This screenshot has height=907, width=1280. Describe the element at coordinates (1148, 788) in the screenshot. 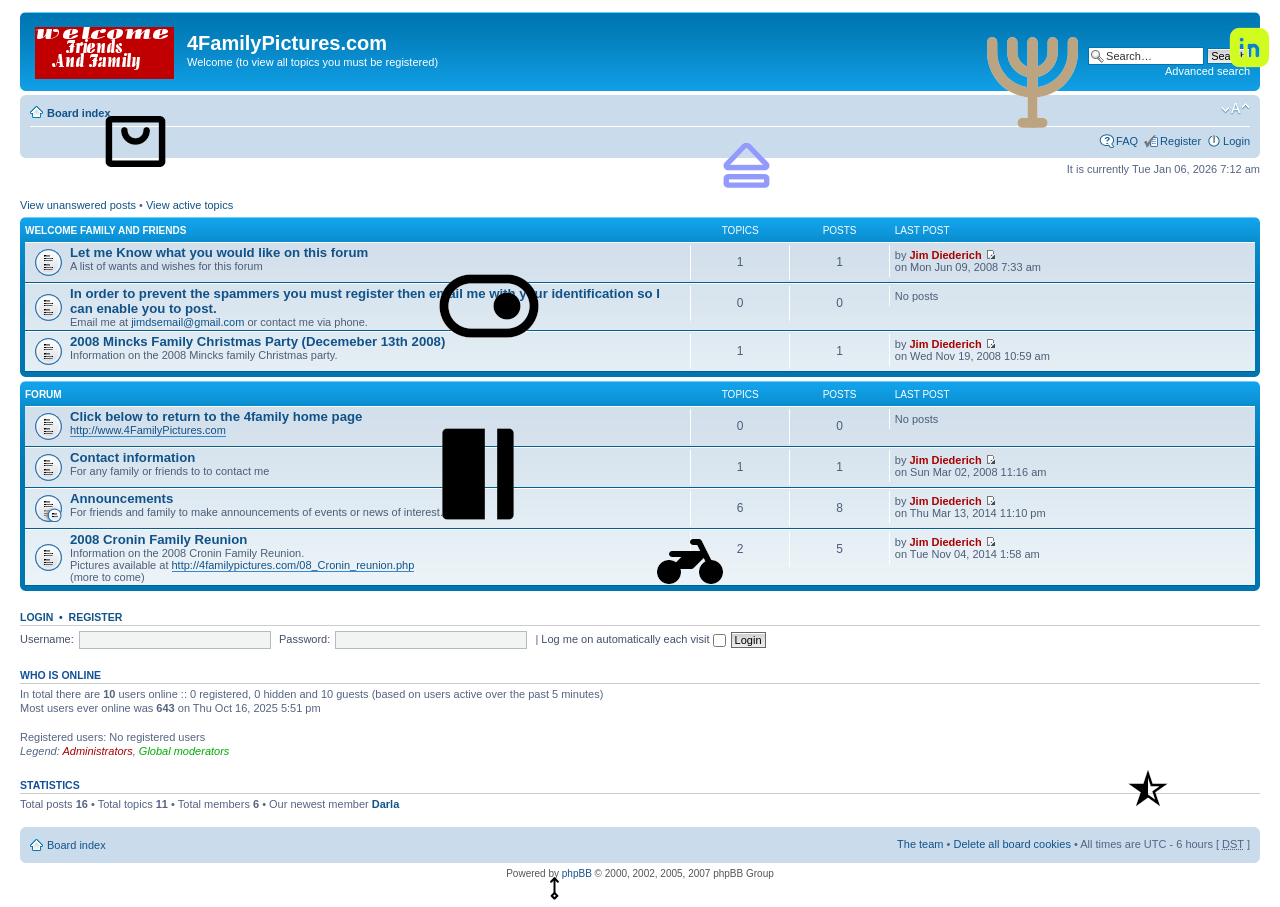

I see `indicates a partial or half rating` at that location.